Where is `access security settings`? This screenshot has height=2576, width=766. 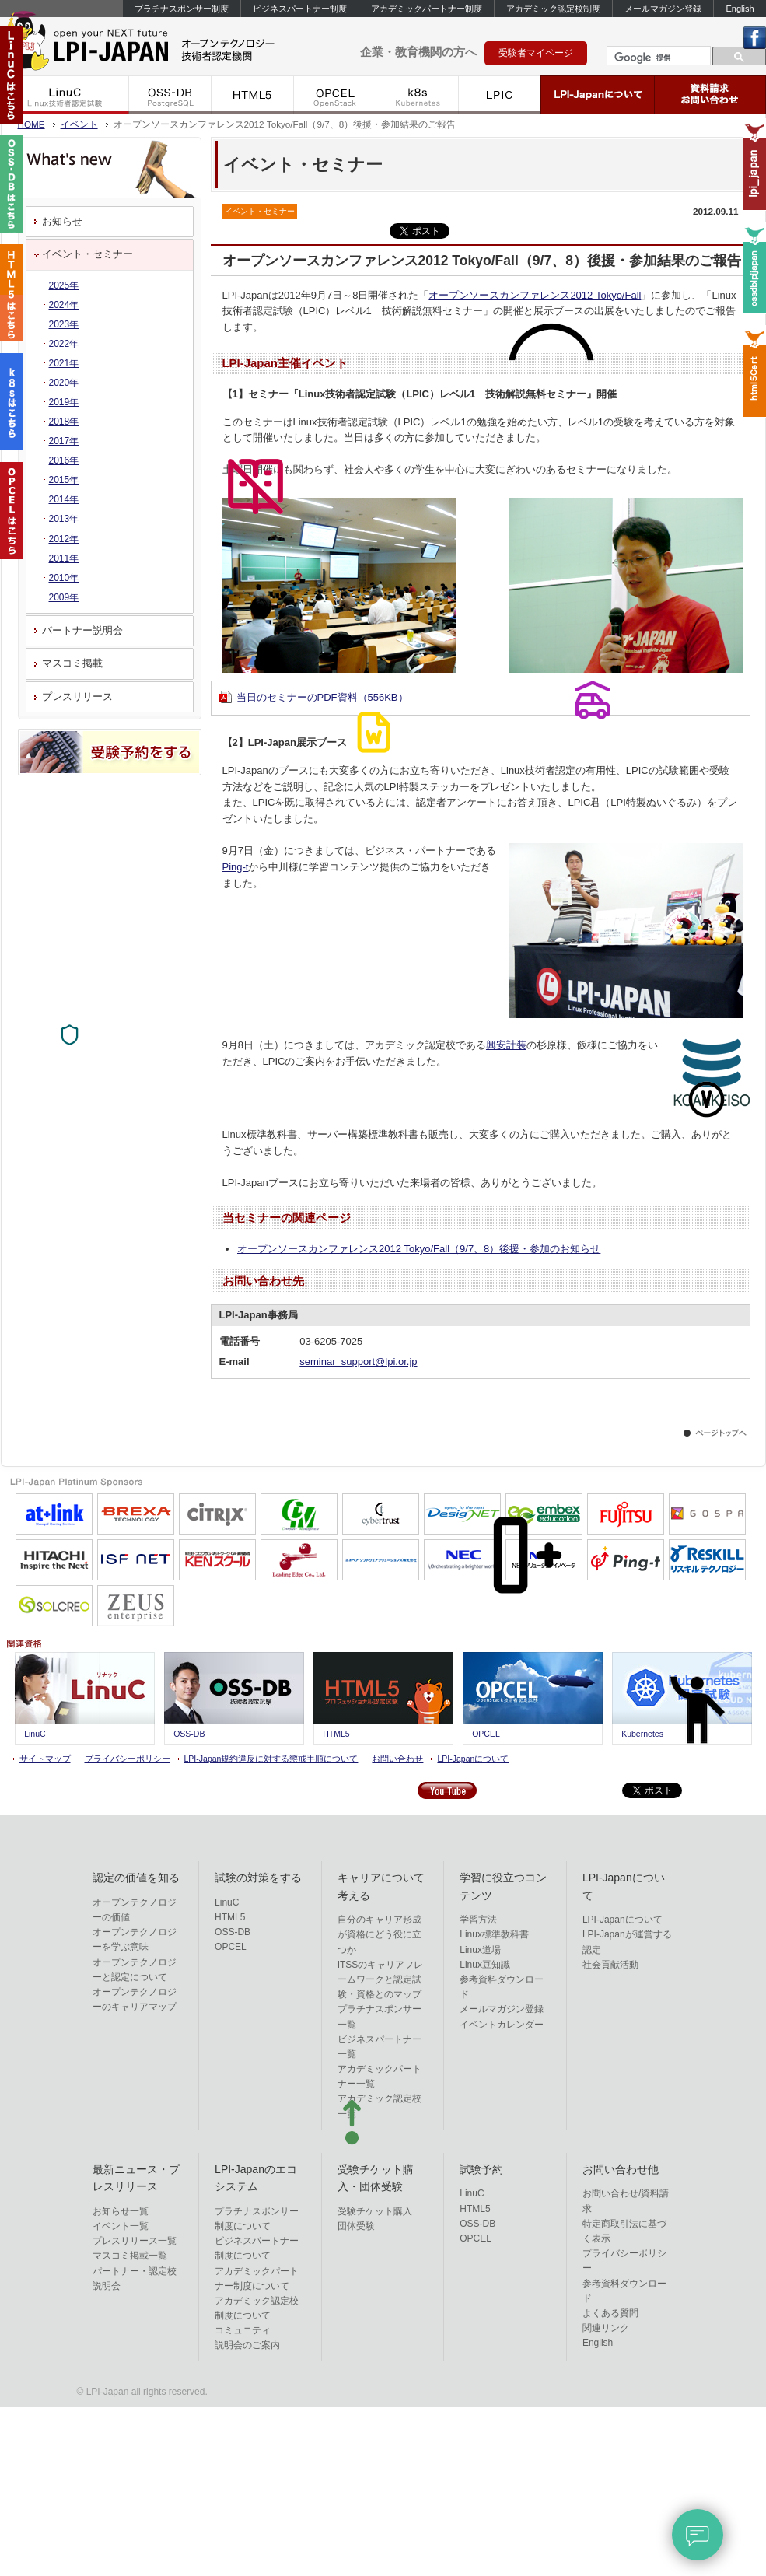
access security settings is located at coordinates (69, 1034).